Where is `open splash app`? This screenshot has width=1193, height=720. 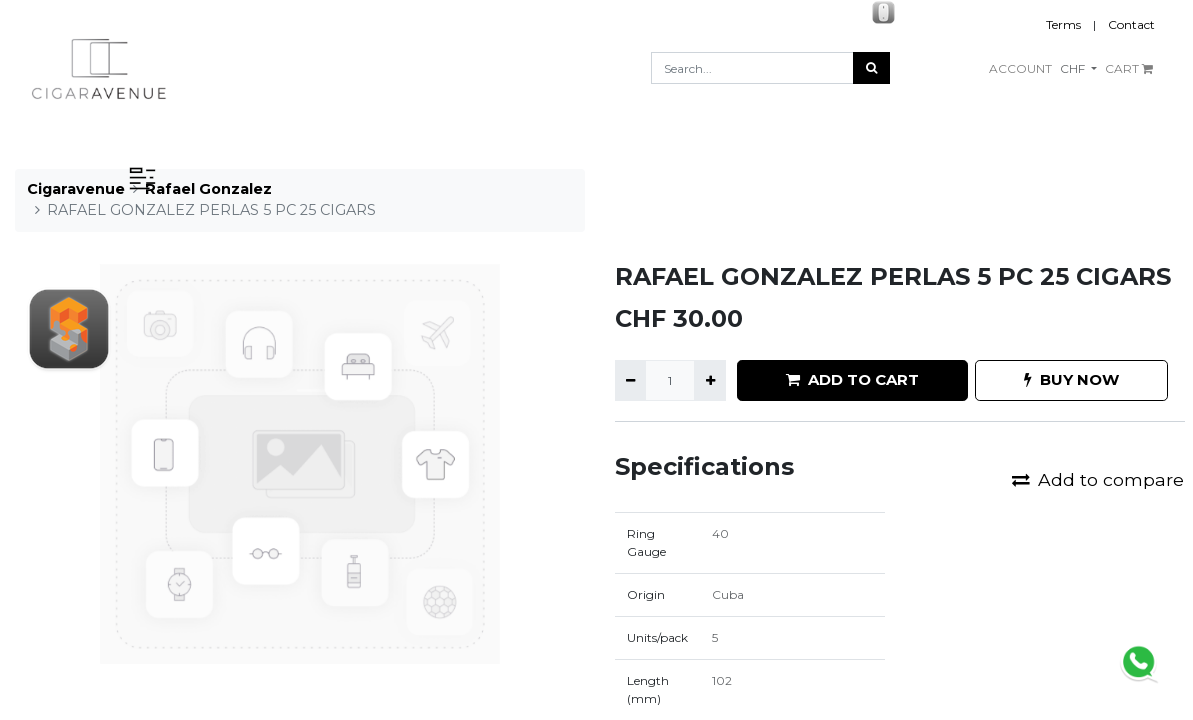 open splash app is located at coordinates (69, 329).